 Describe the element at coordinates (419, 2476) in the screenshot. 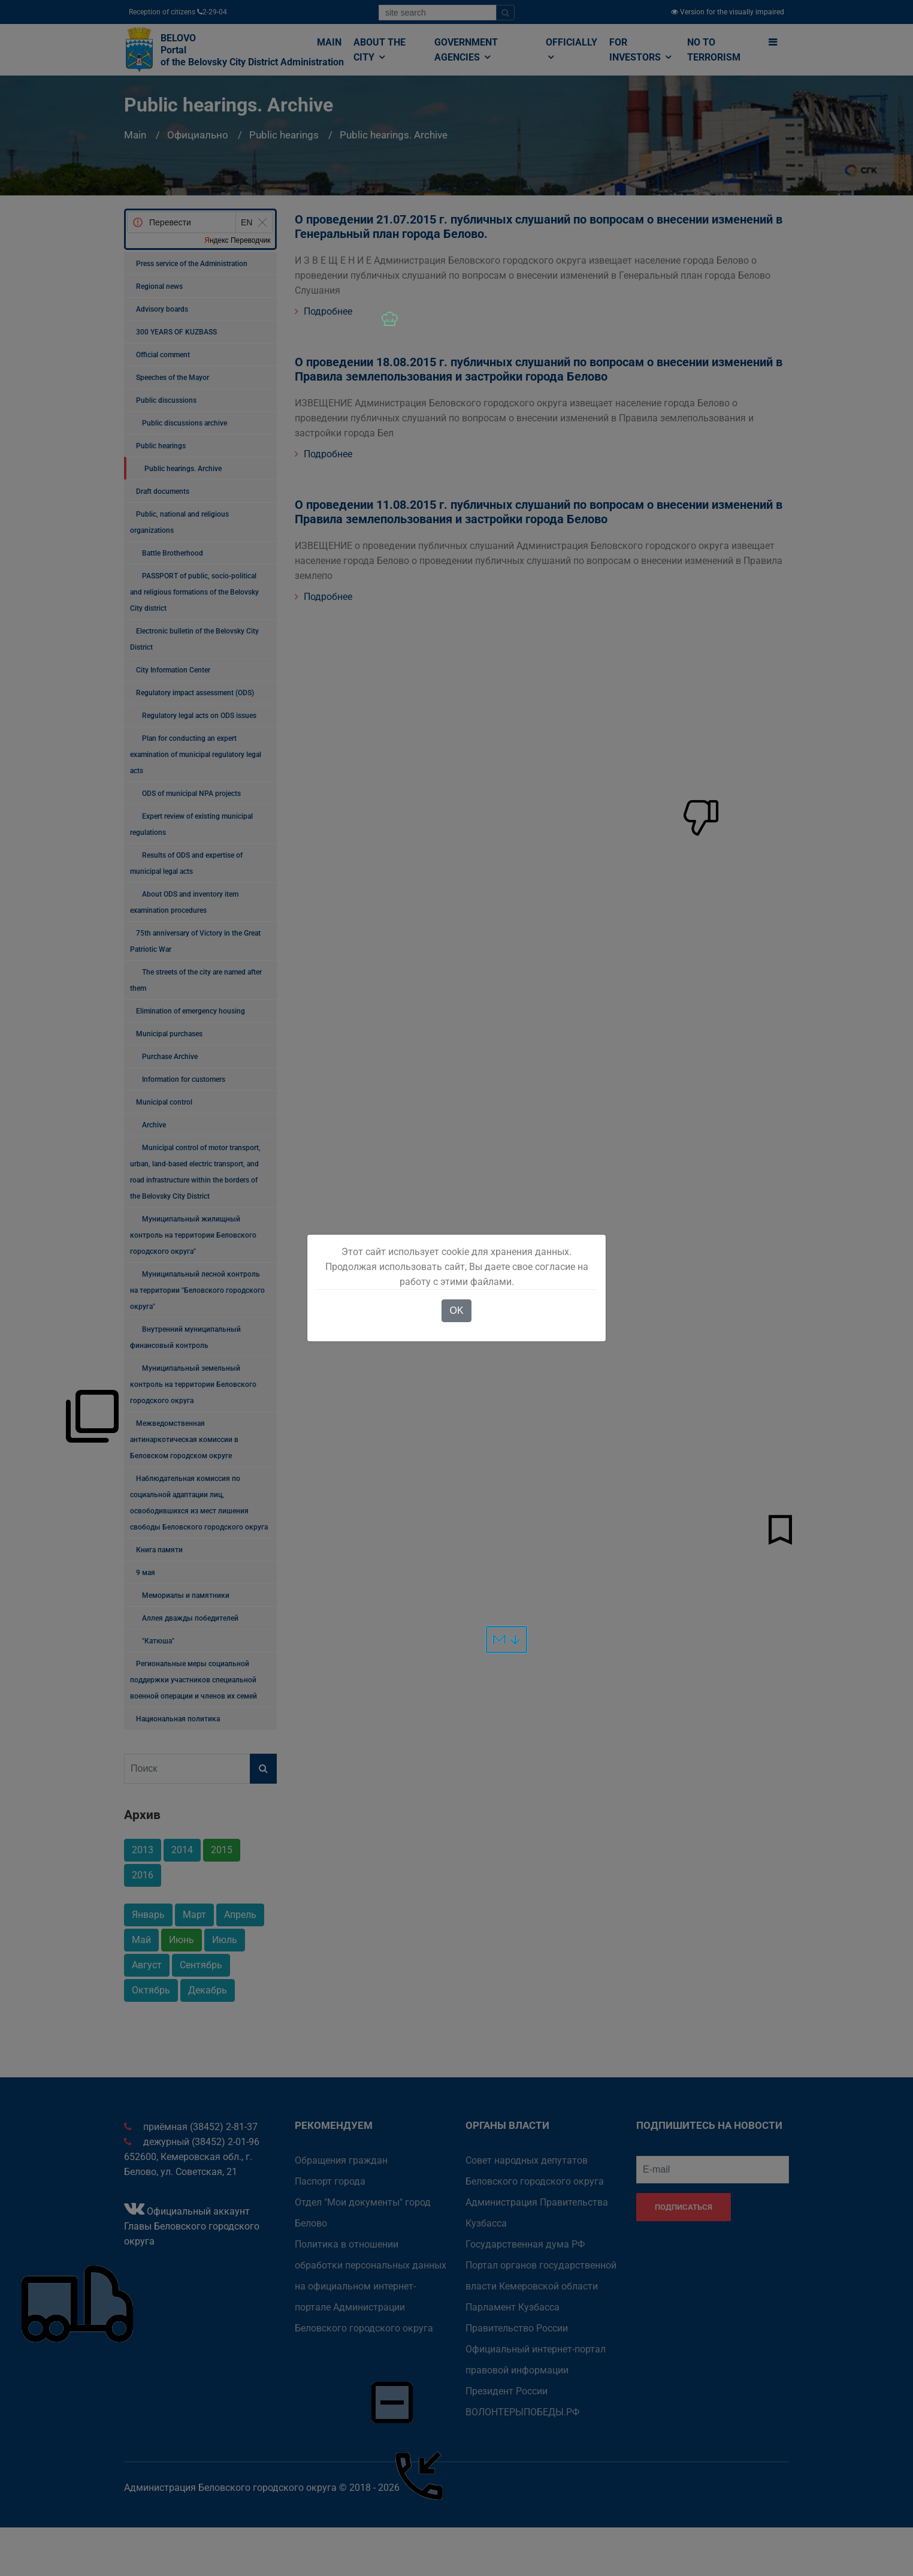

I see `indicates an incoming call or callback request` at that location.